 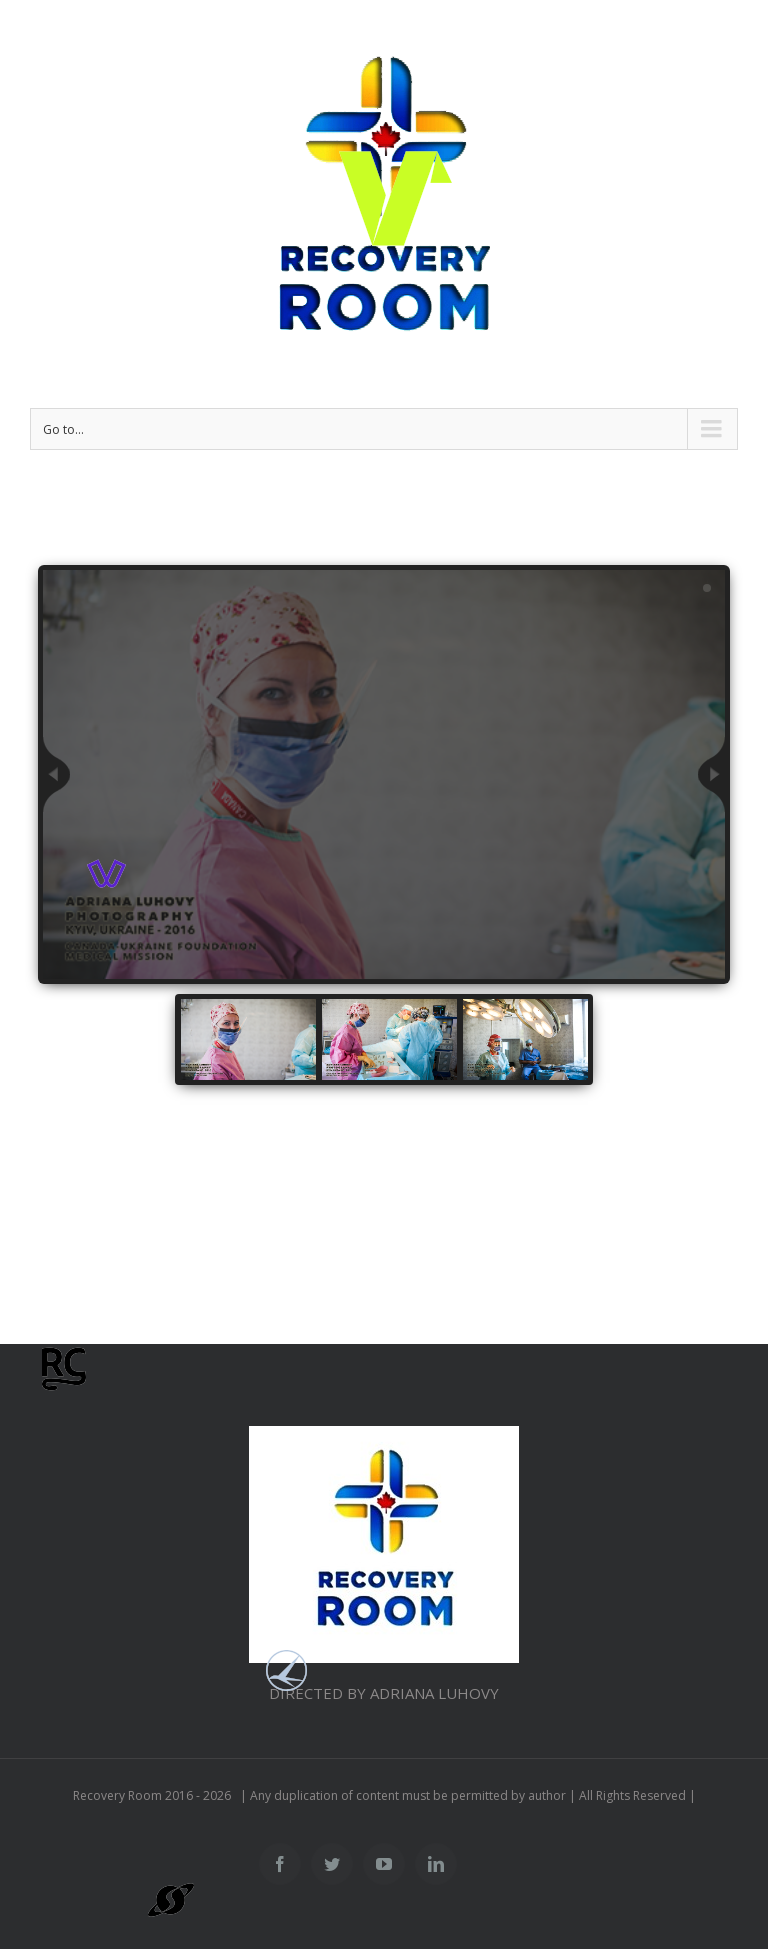 I want to click on tarom romanian airline logo, so click(x=286, y=1670).